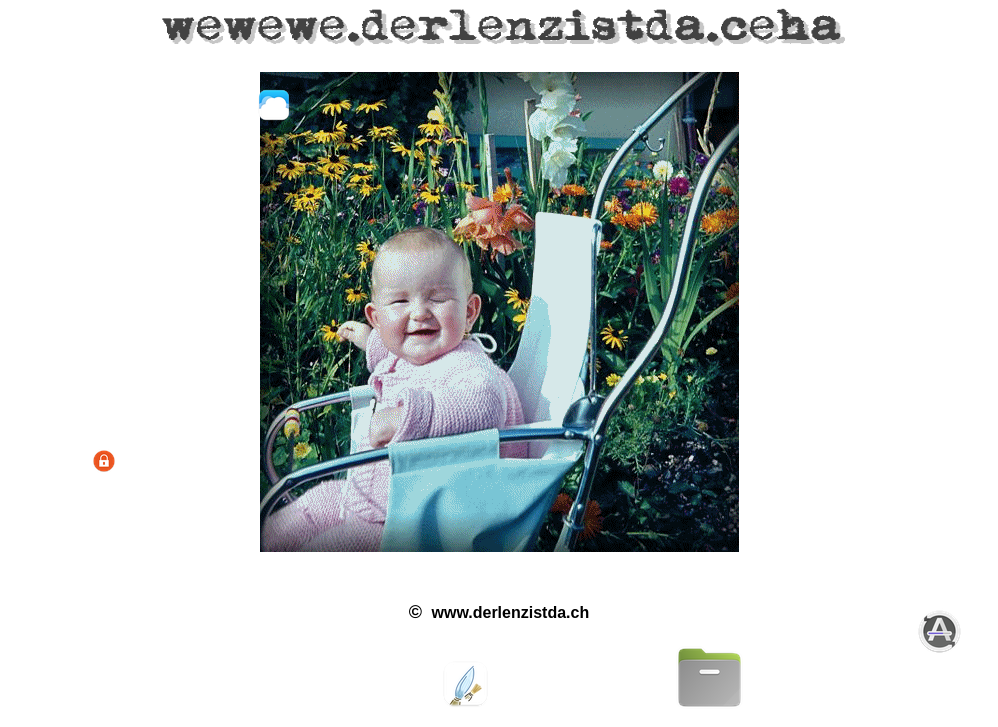 This screenshot has height=727, width=998. Describe the element at coordinates (274, 105) in the screenshot. I see `access iCloud account settings` at that location.